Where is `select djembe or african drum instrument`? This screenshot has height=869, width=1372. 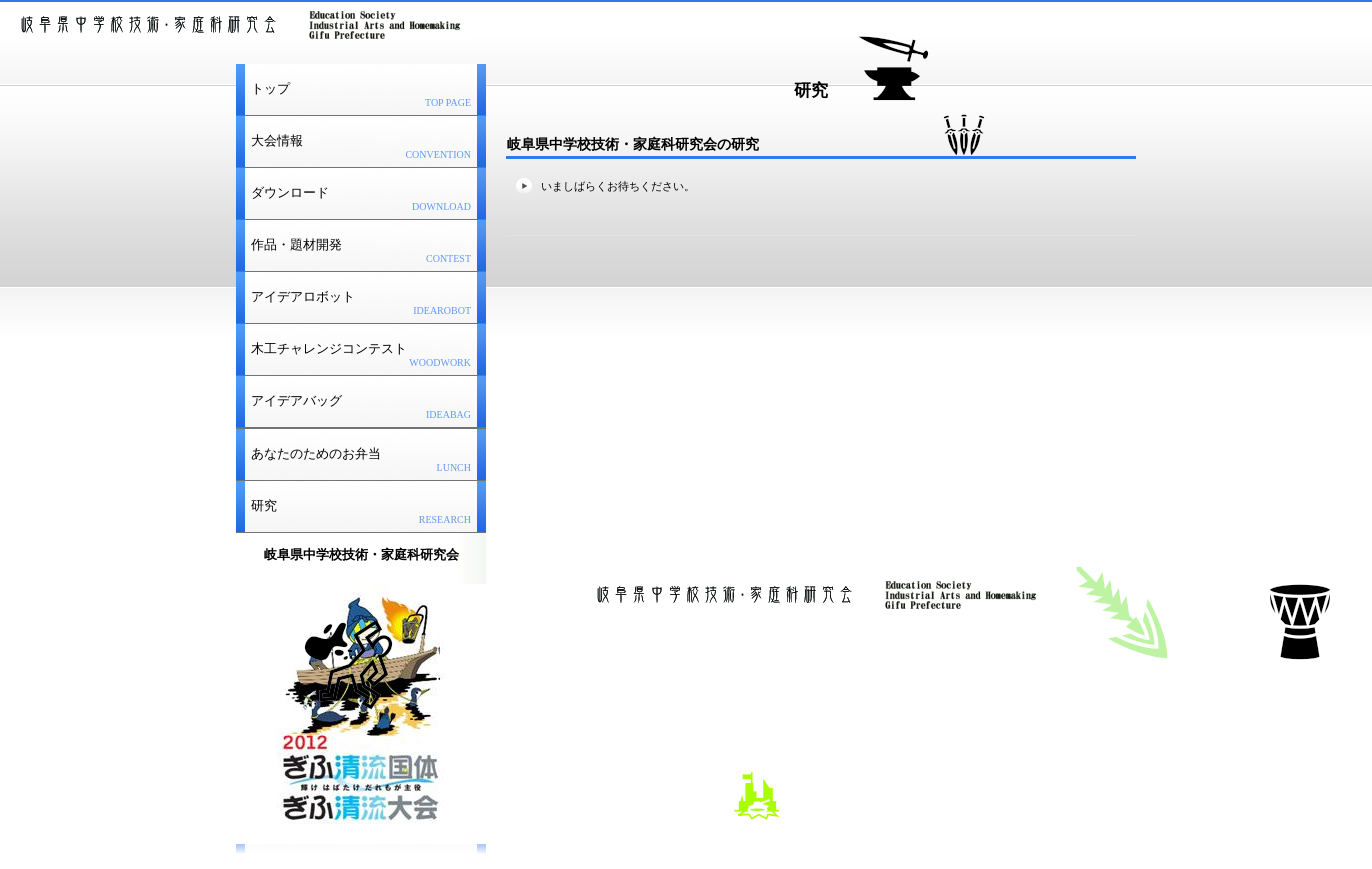
select djembe or african drum instrument is located at coordinates (1300, 620).